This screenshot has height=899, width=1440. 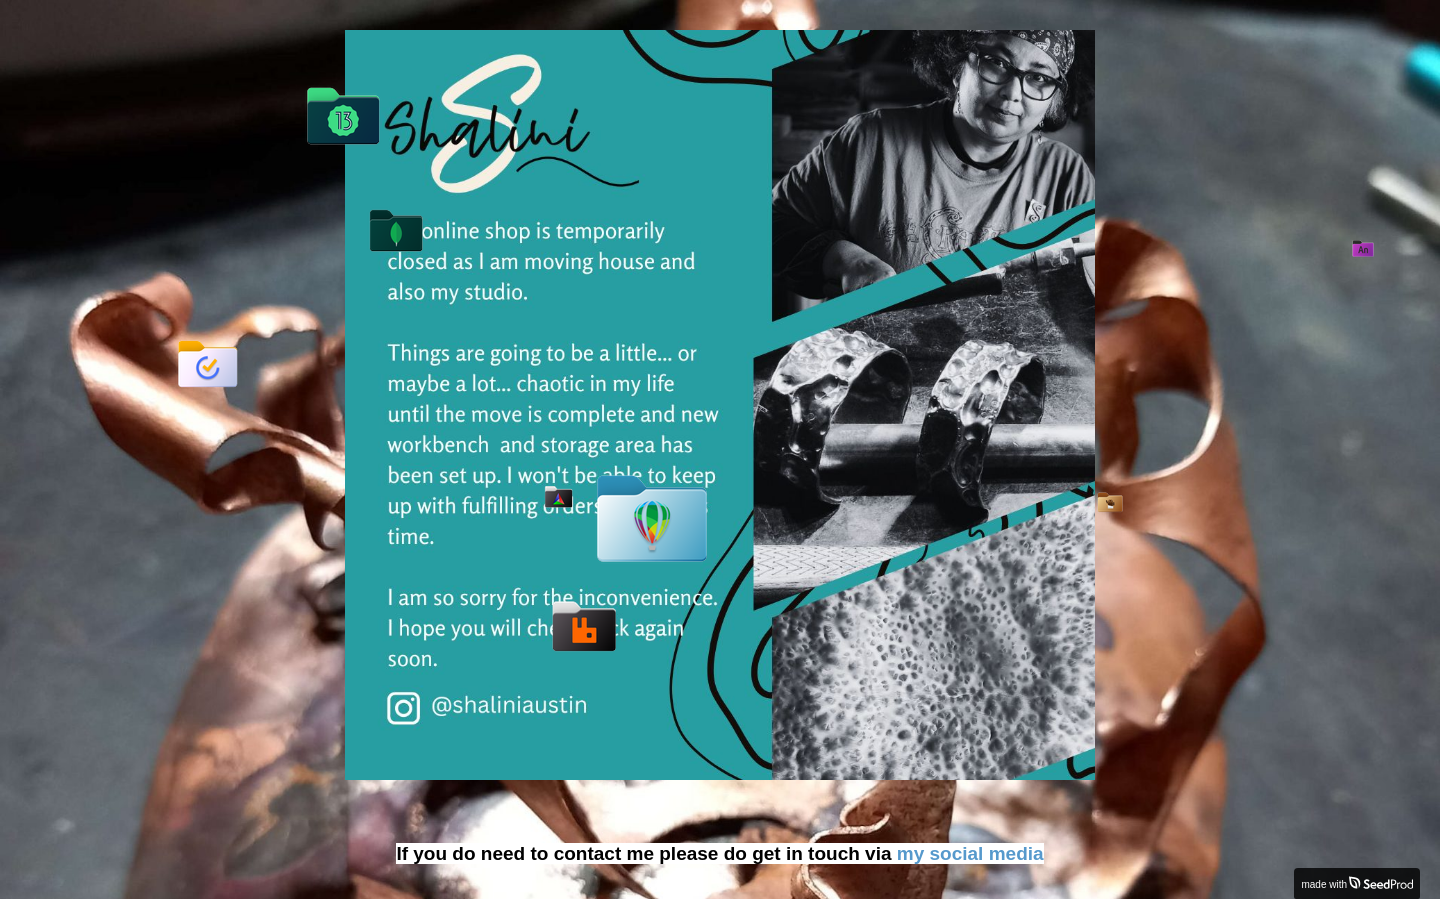 What do you see at coordinates (207, 365) in the screenshot?
I see `open ticktick tasks folder` at bounding box center [207, 365].